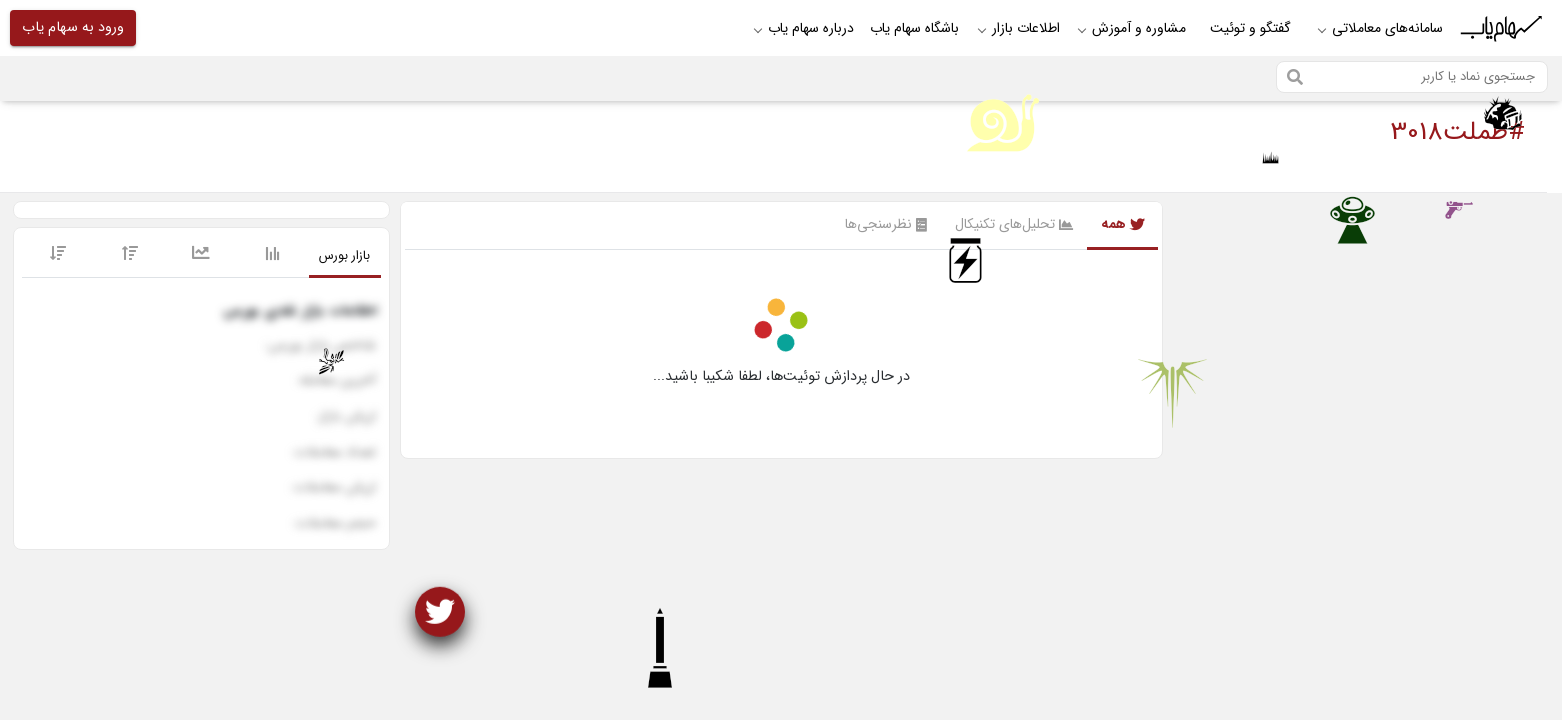 This screenshot has width=1562, height=720. What do you see at coordinates (1459, 210) in the screenshot?
I see `access weapons or firearms inventory` at bounding box center [1459, 210].